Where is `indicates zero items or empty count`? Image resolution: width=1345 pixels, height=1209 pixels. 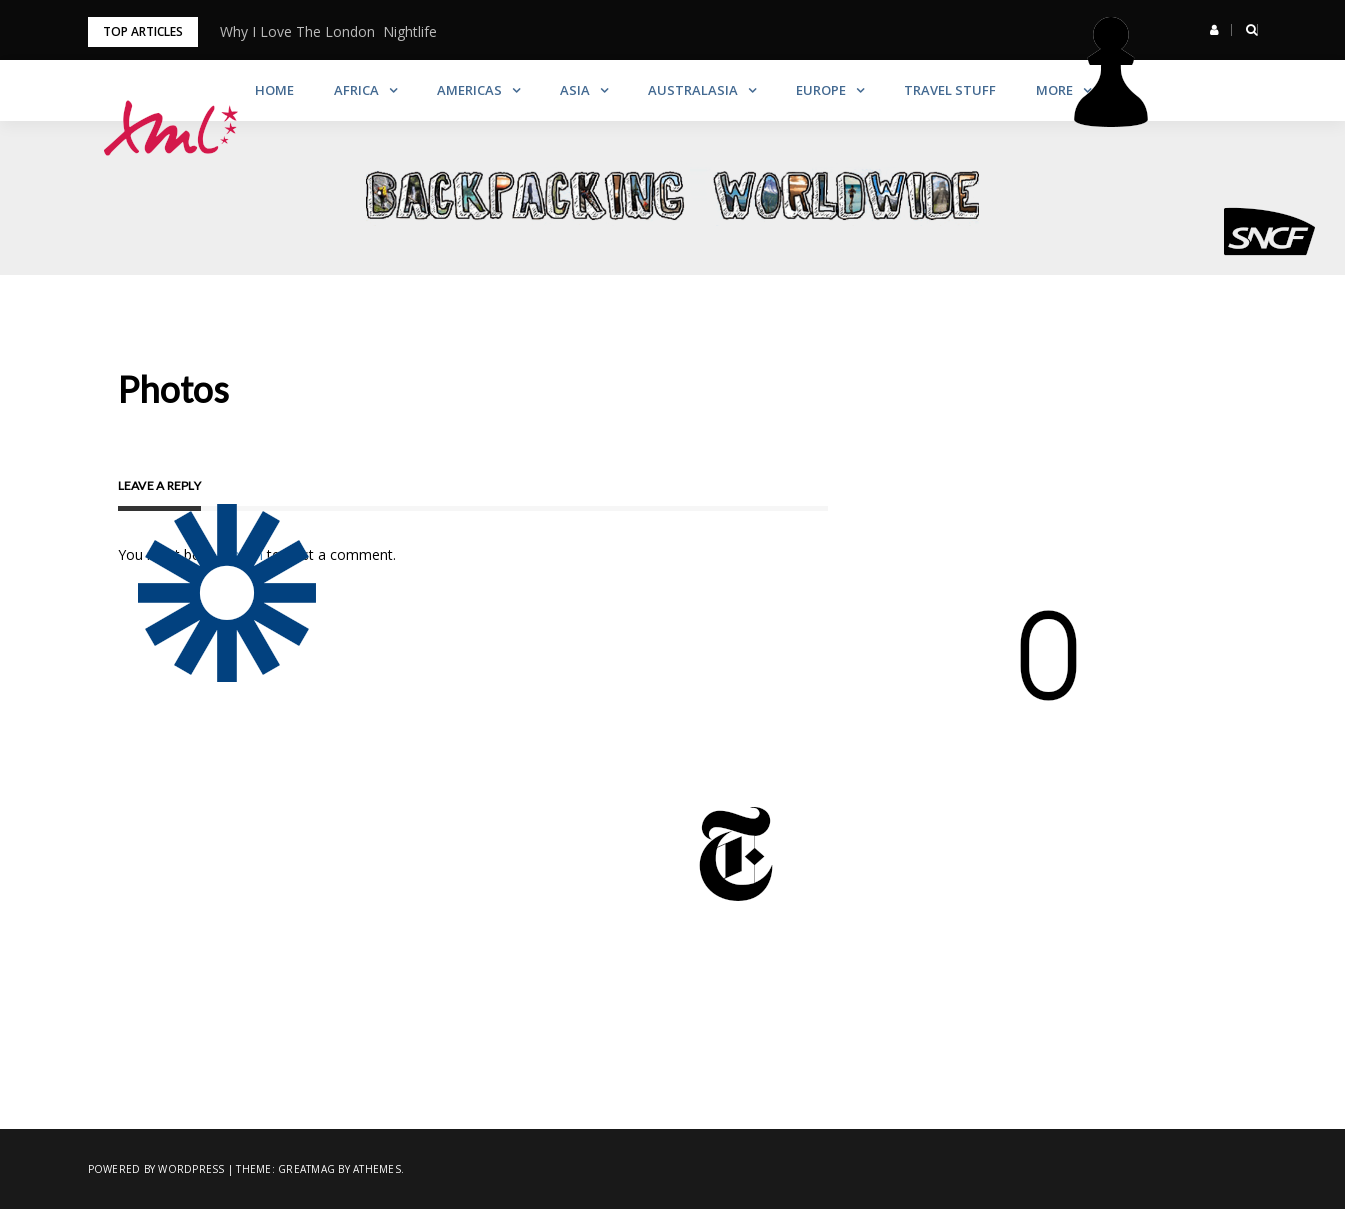
indicates zero items or empty count is located at coordinates (1048, 655).